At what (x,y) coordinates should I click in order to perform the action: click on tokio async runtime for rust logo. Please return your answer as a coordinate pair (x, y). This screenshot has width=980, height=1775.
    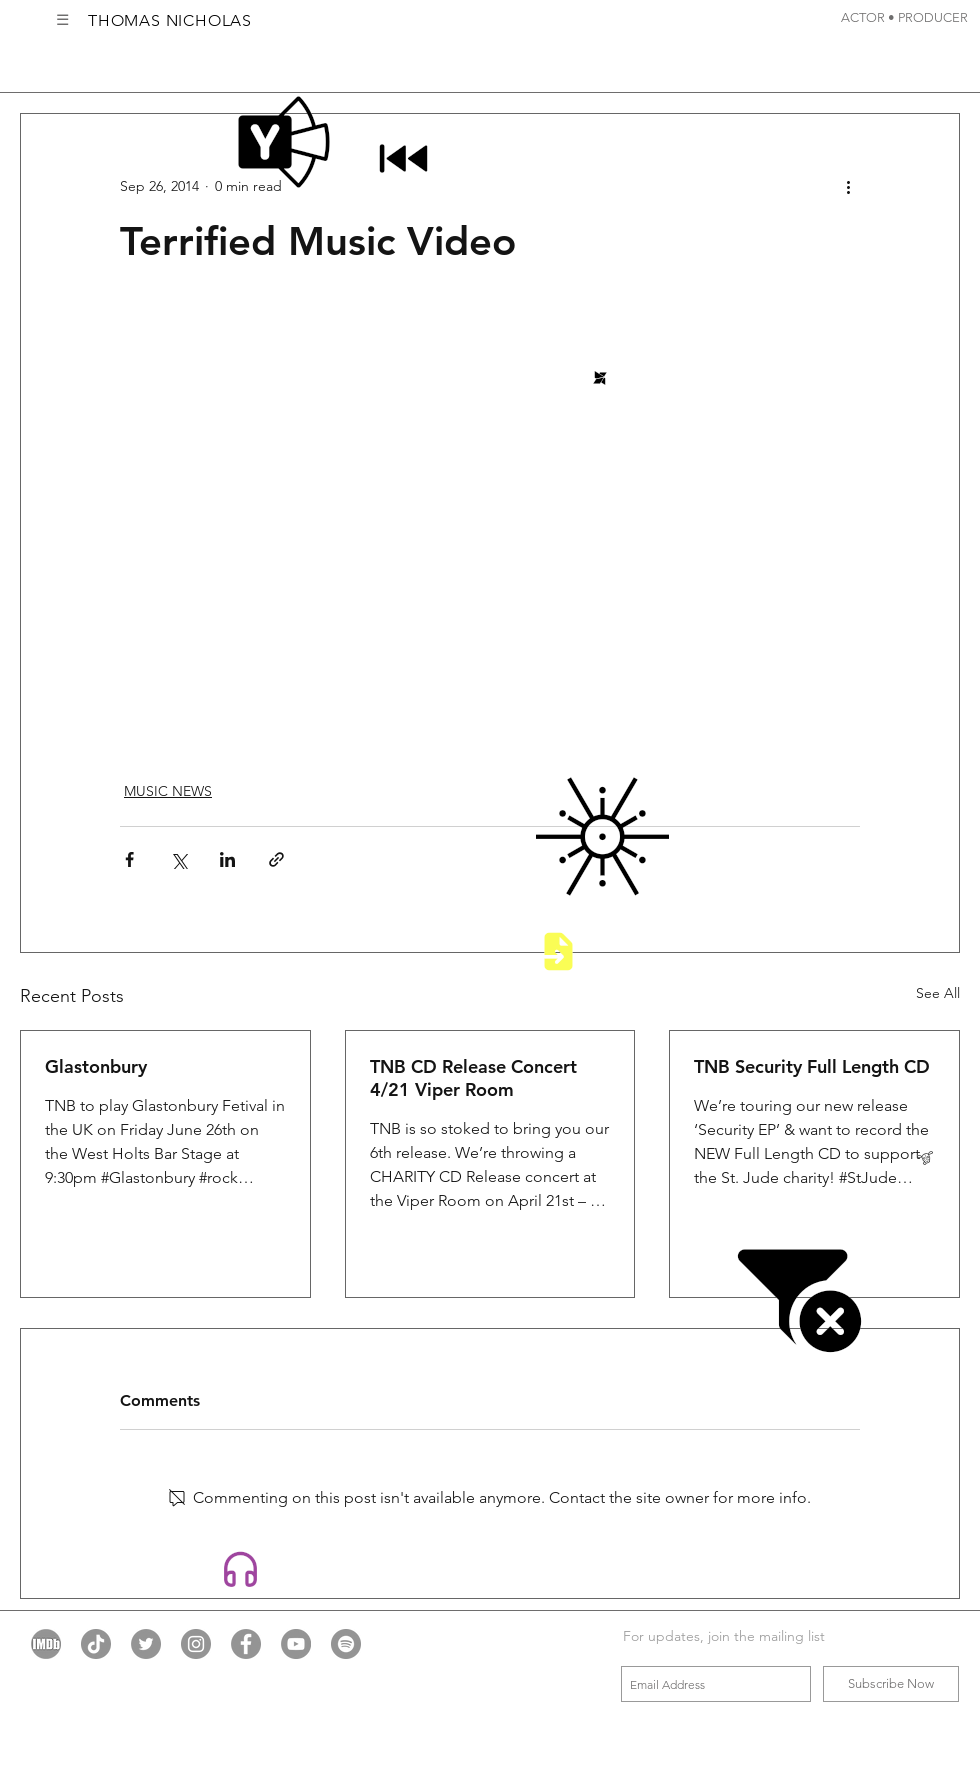
    Looking at the image, I should click on (602, 836).